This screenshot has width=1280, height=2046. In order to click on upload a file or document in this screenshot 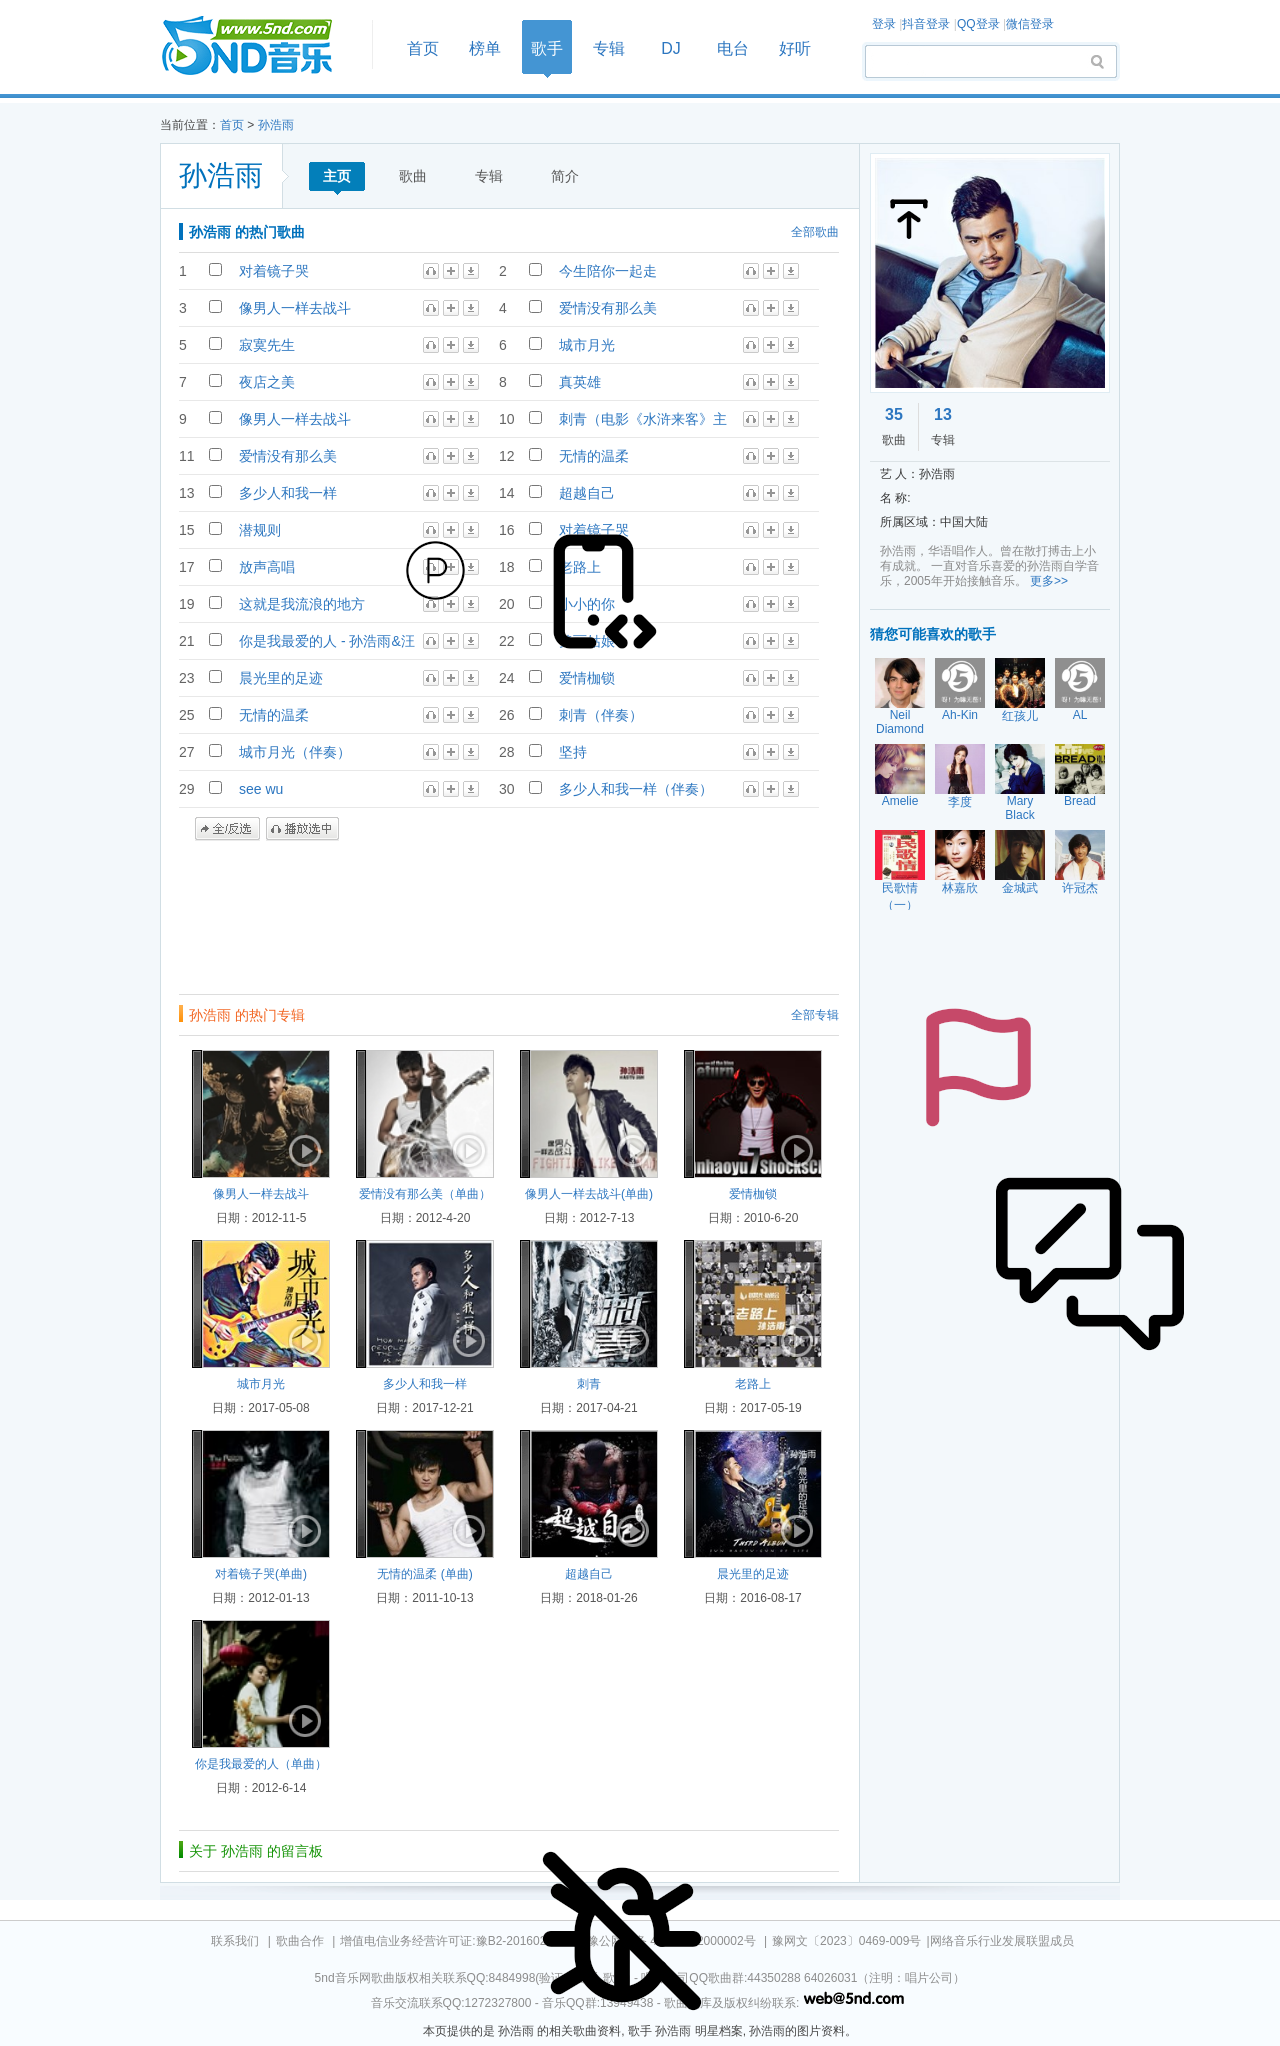, I will do `click(909, 218)`.